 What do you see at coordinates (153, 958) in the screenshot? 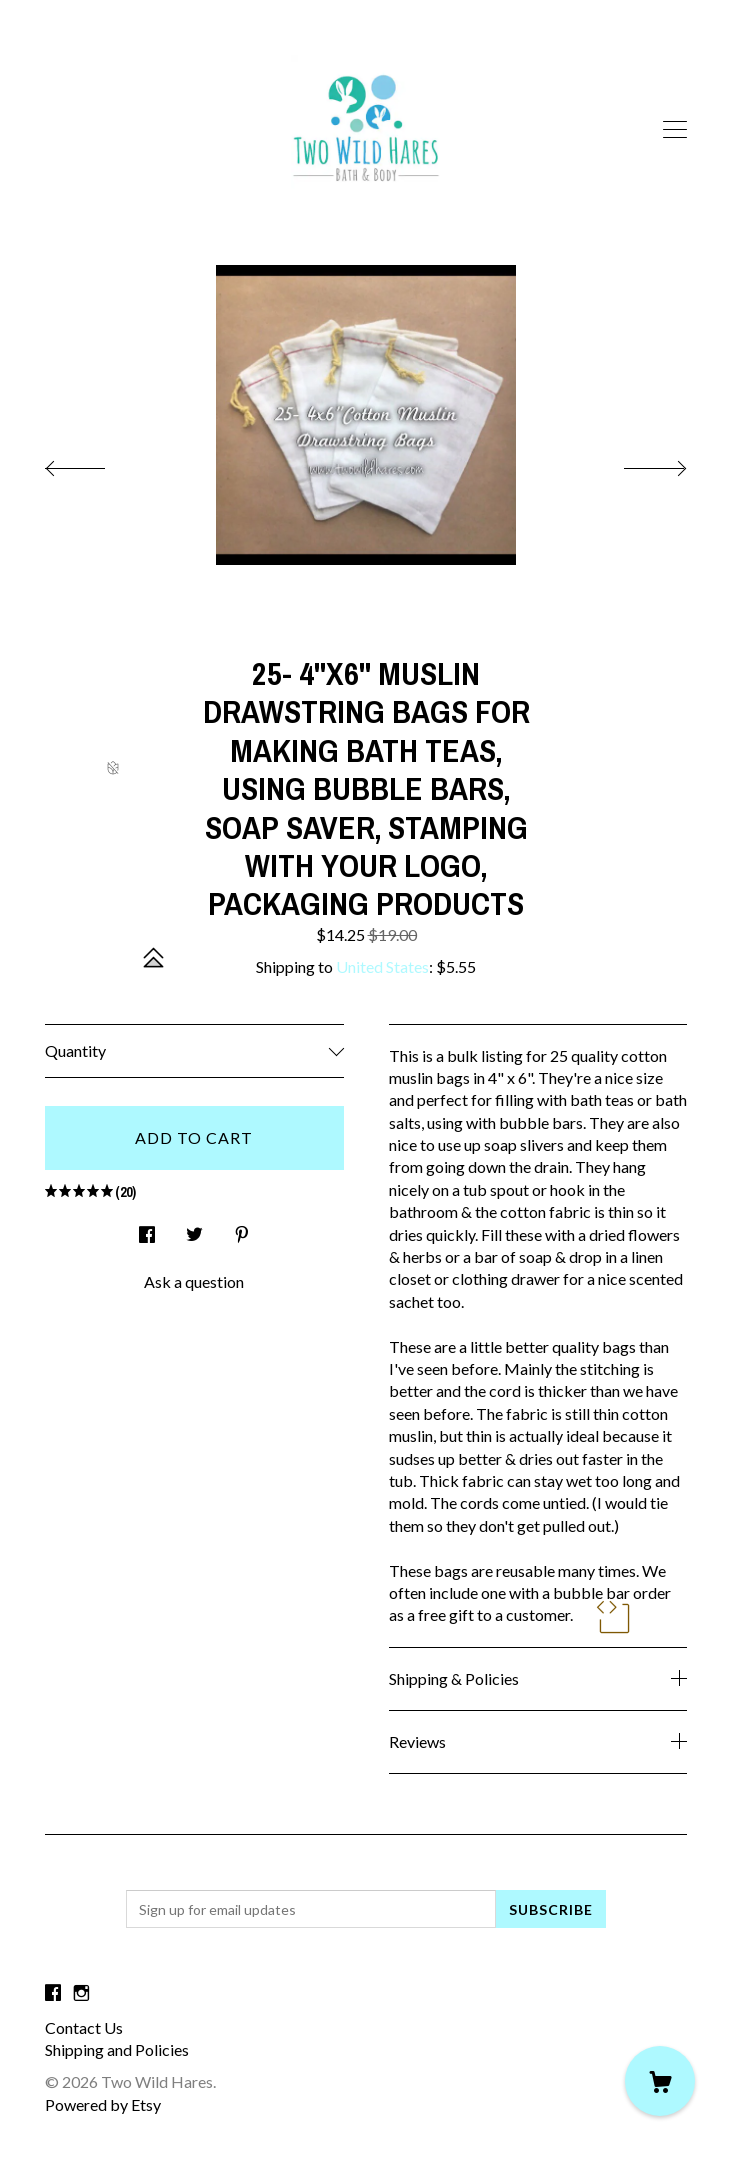
I see `collapse or minimize content` at bounding box center [153, 958].